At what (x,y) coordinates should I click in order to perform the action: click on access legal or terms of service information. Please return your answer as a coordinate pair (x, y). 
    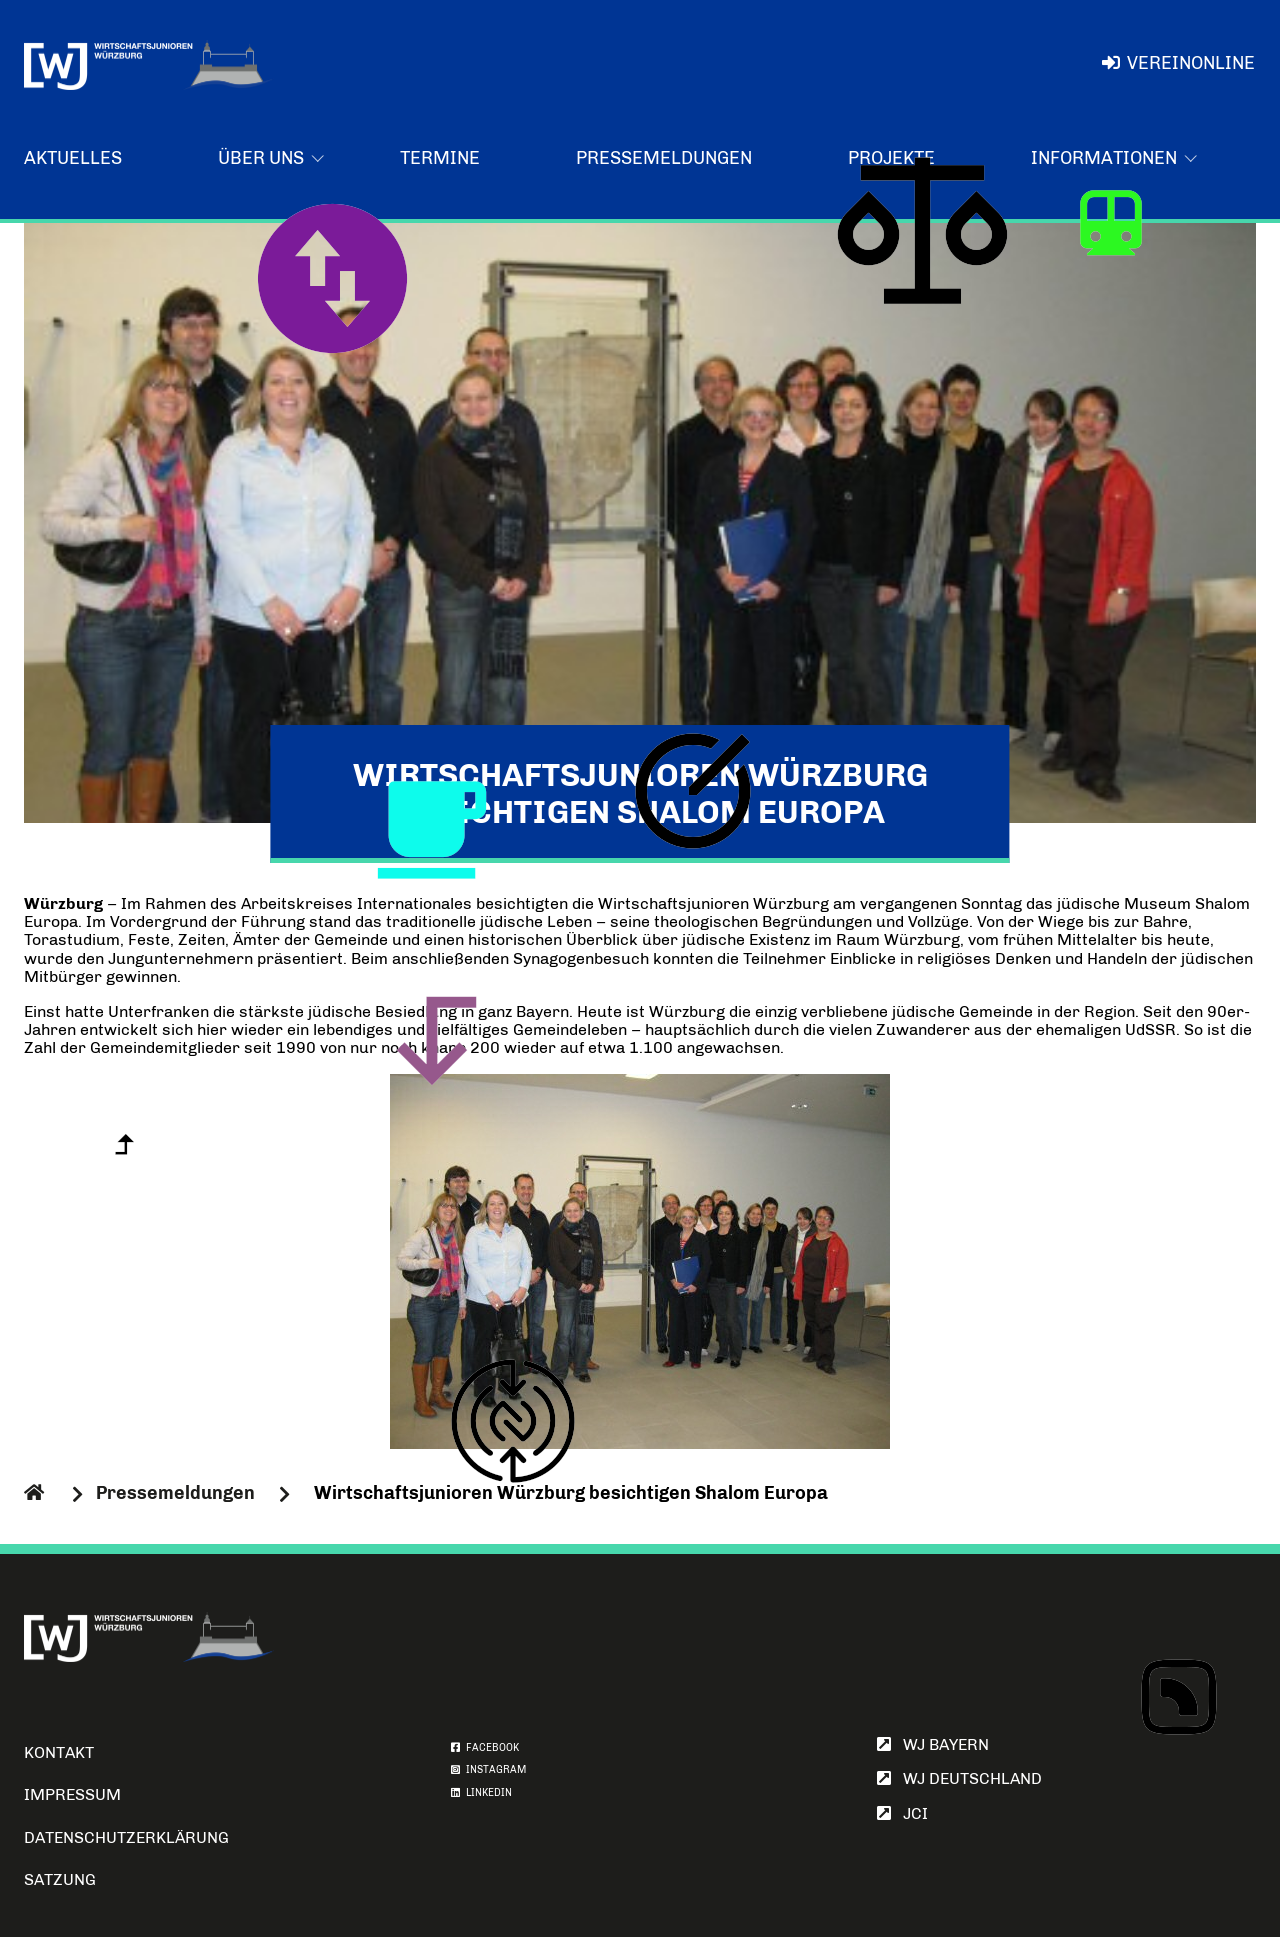
    Looking at the image, I should click on (922, 234).